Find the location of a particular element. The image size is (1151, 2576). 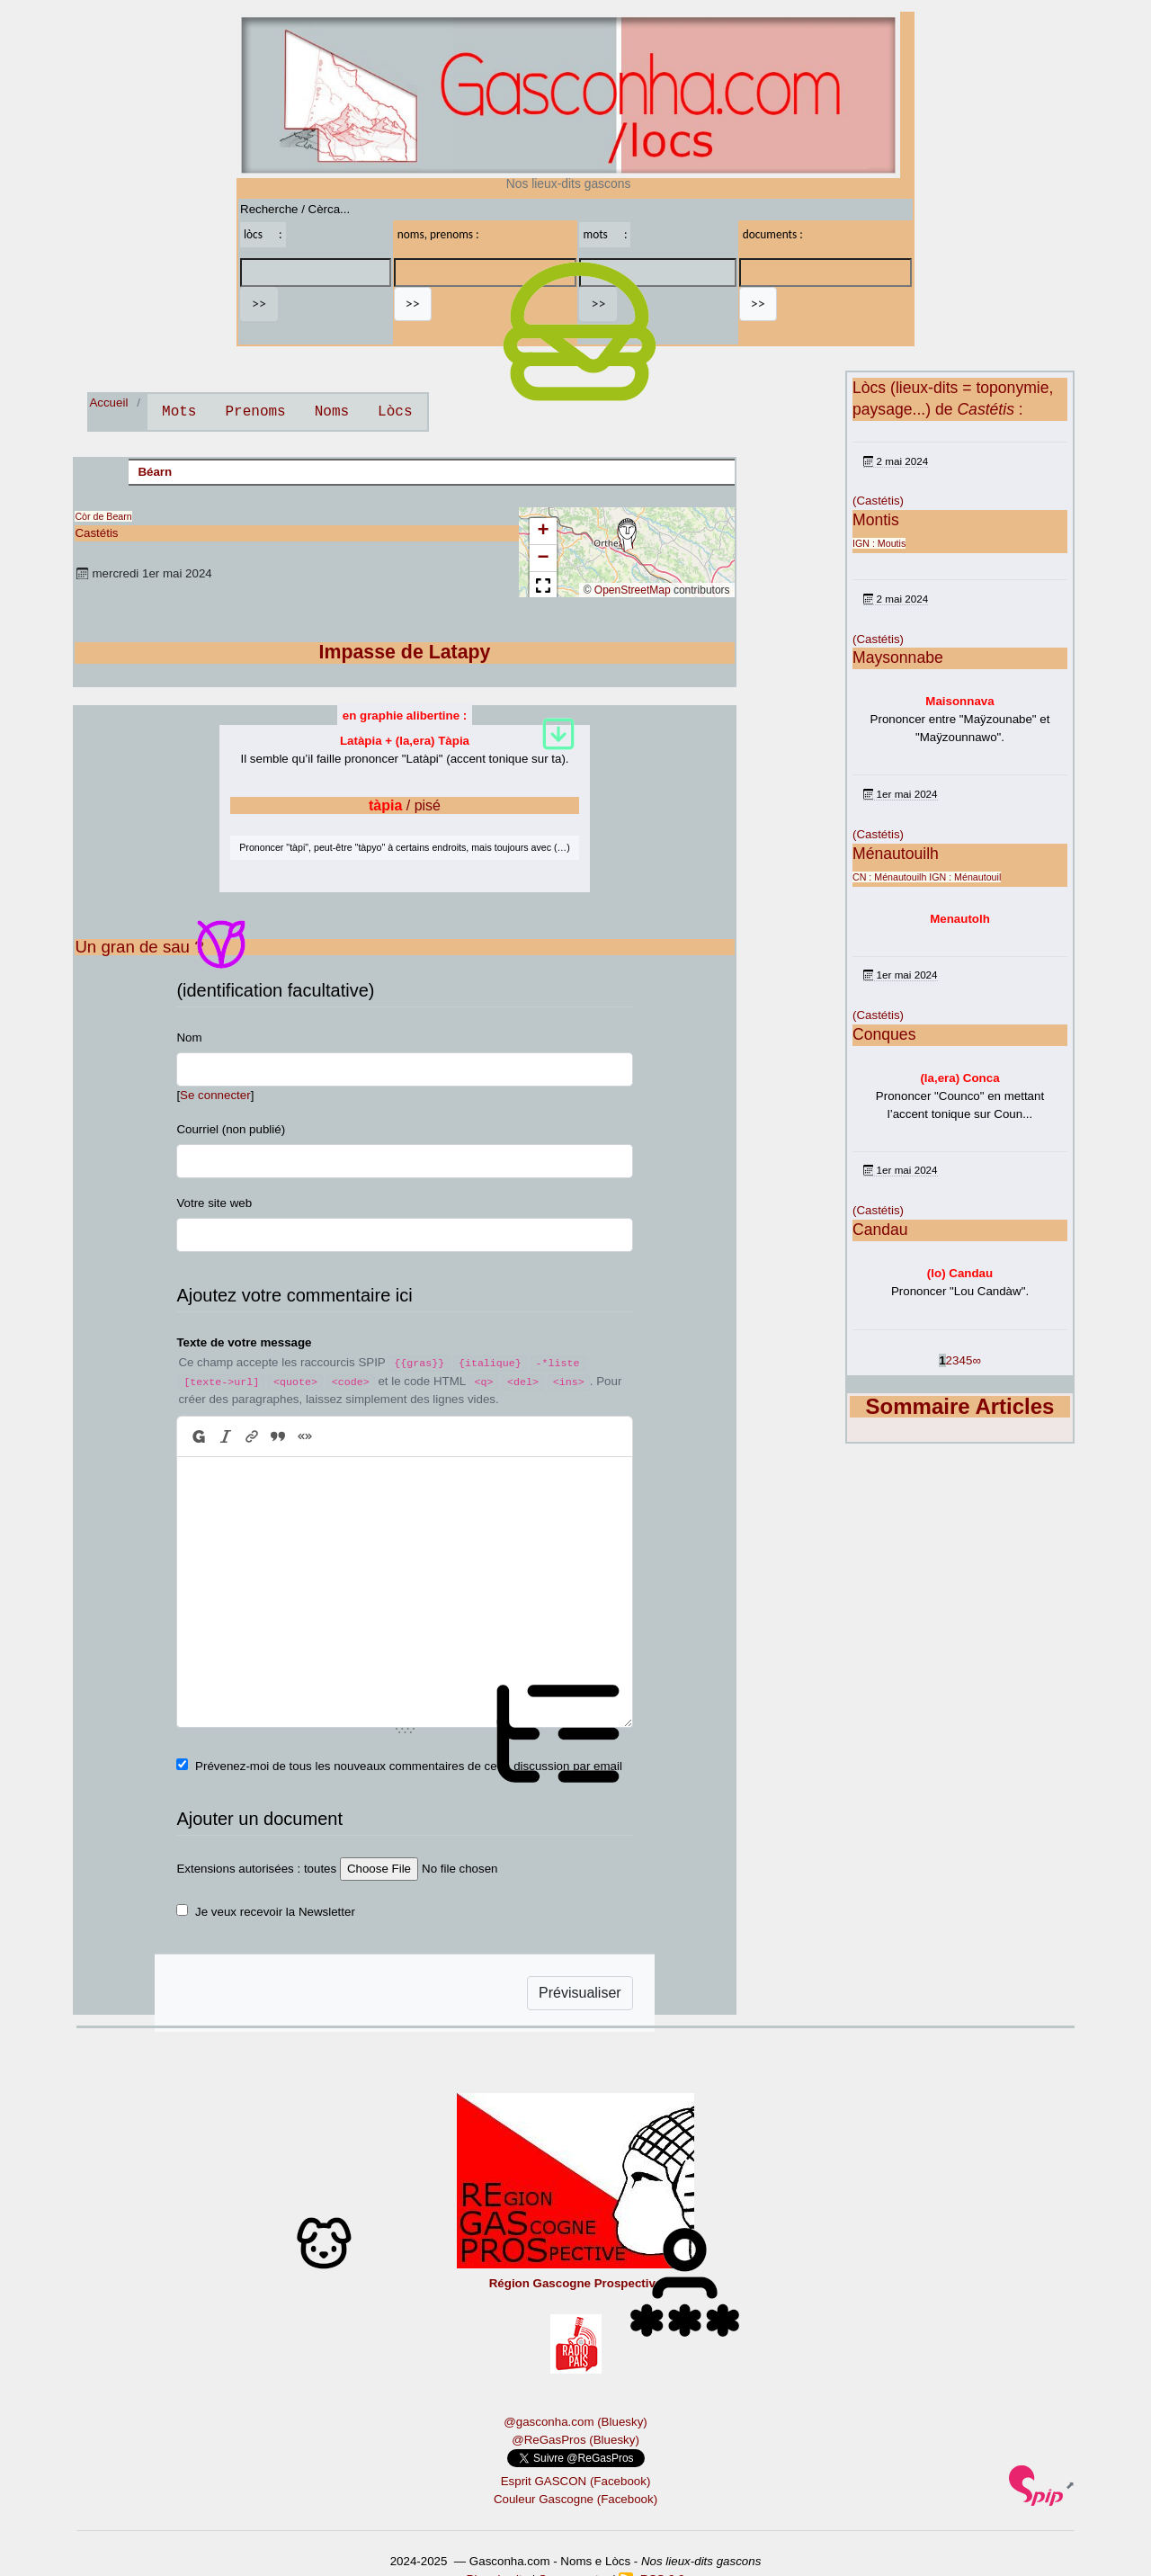

access pet-related features or settings is located at coordinates (324, 2243).